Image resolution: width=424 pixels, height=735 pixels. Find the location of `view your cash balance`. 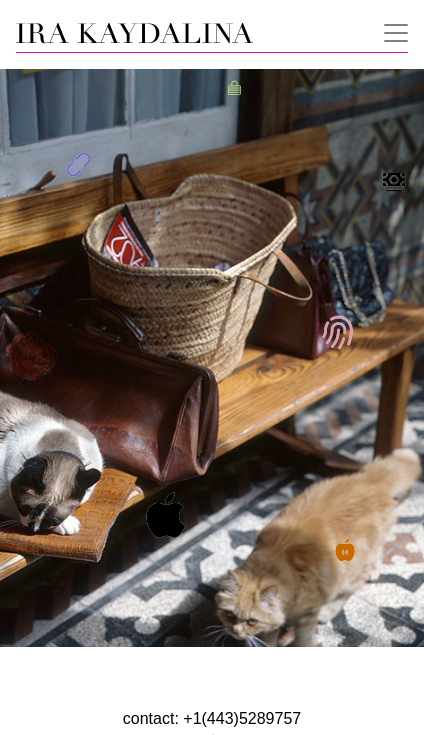

view your cash balance is located at coordinates (394, 182).